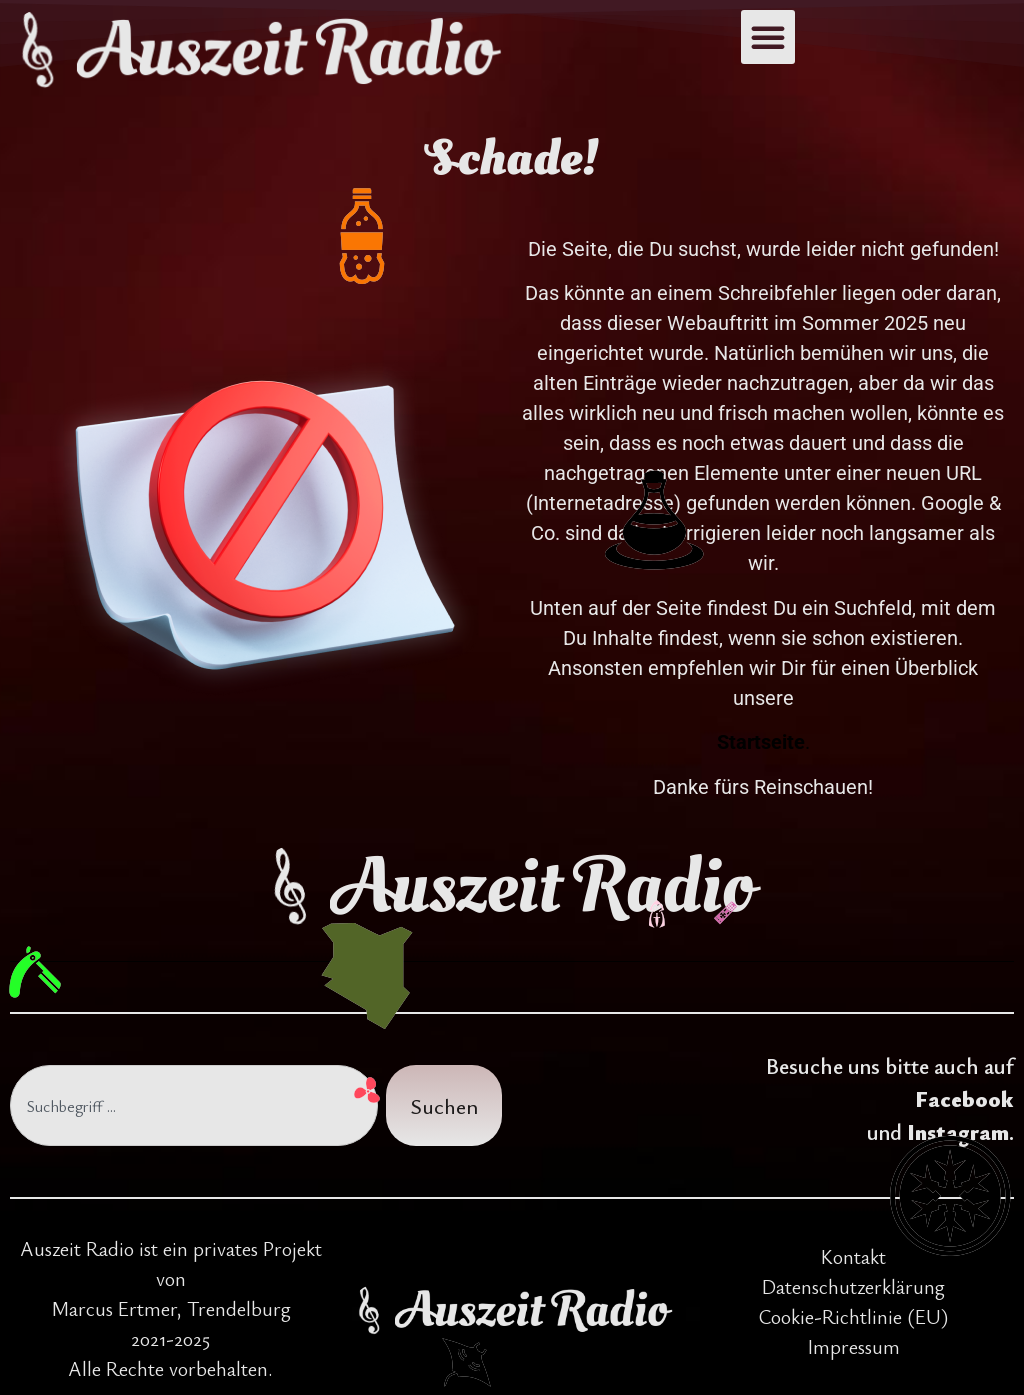 Image resolution: width=1024 pixels, height=1395 pixels. Describe the element at coordinates (35, 972) in the screenshot. I see `grooming or personal care tools` at that location.